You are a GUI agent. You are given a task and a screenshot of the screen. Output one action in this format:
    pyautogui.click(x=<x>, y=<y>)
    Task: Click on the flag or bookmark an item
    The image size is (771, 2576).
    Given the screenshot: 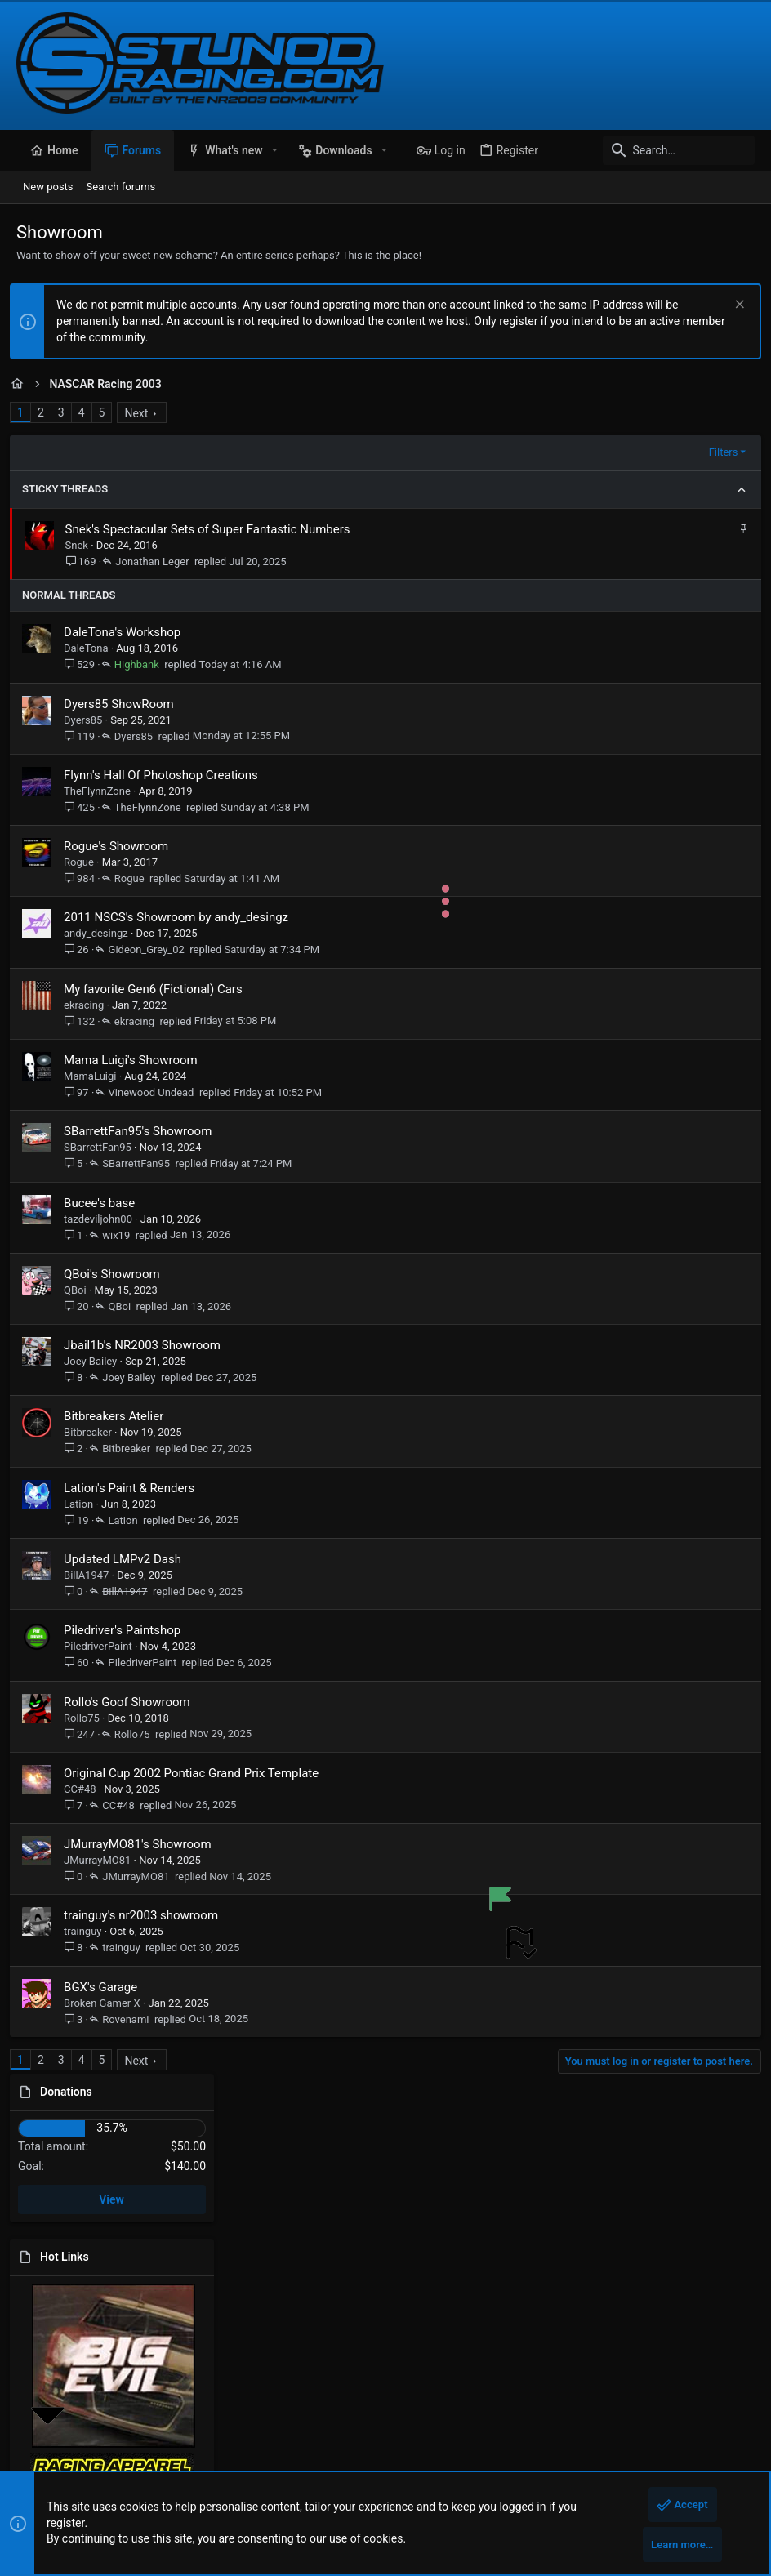 What is the action you would take?
    pyautogui.click(x=500, y=1897)
    